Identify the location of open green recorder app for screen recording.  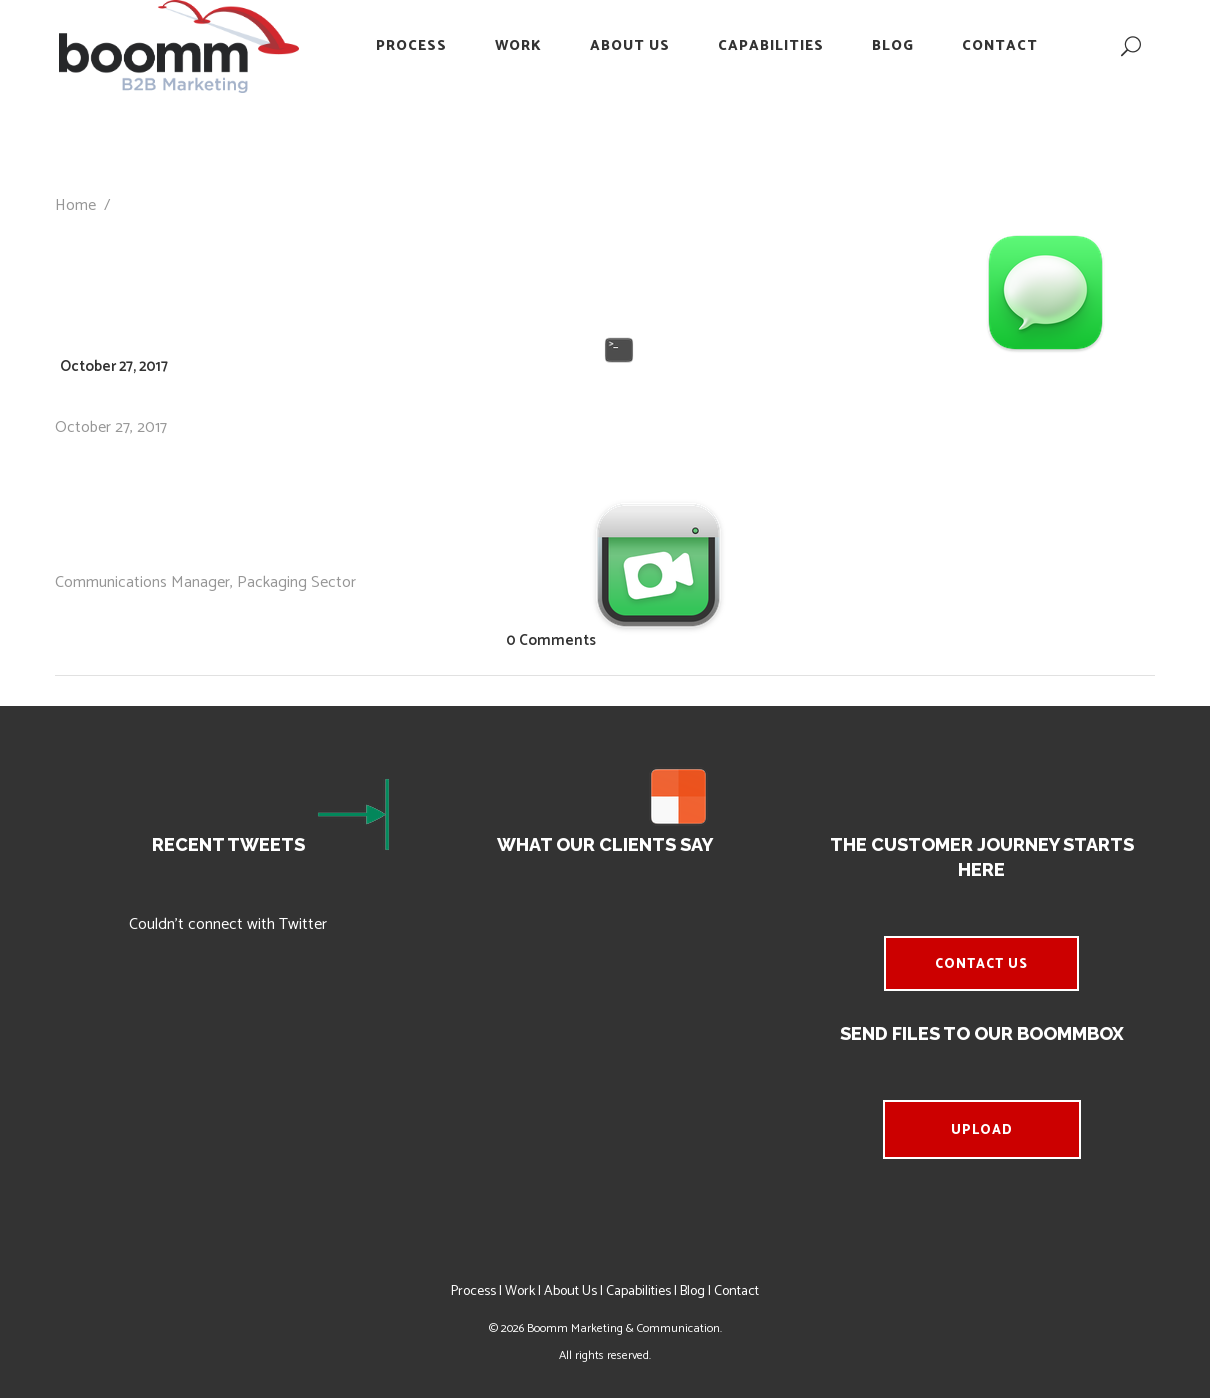
(658, 565).